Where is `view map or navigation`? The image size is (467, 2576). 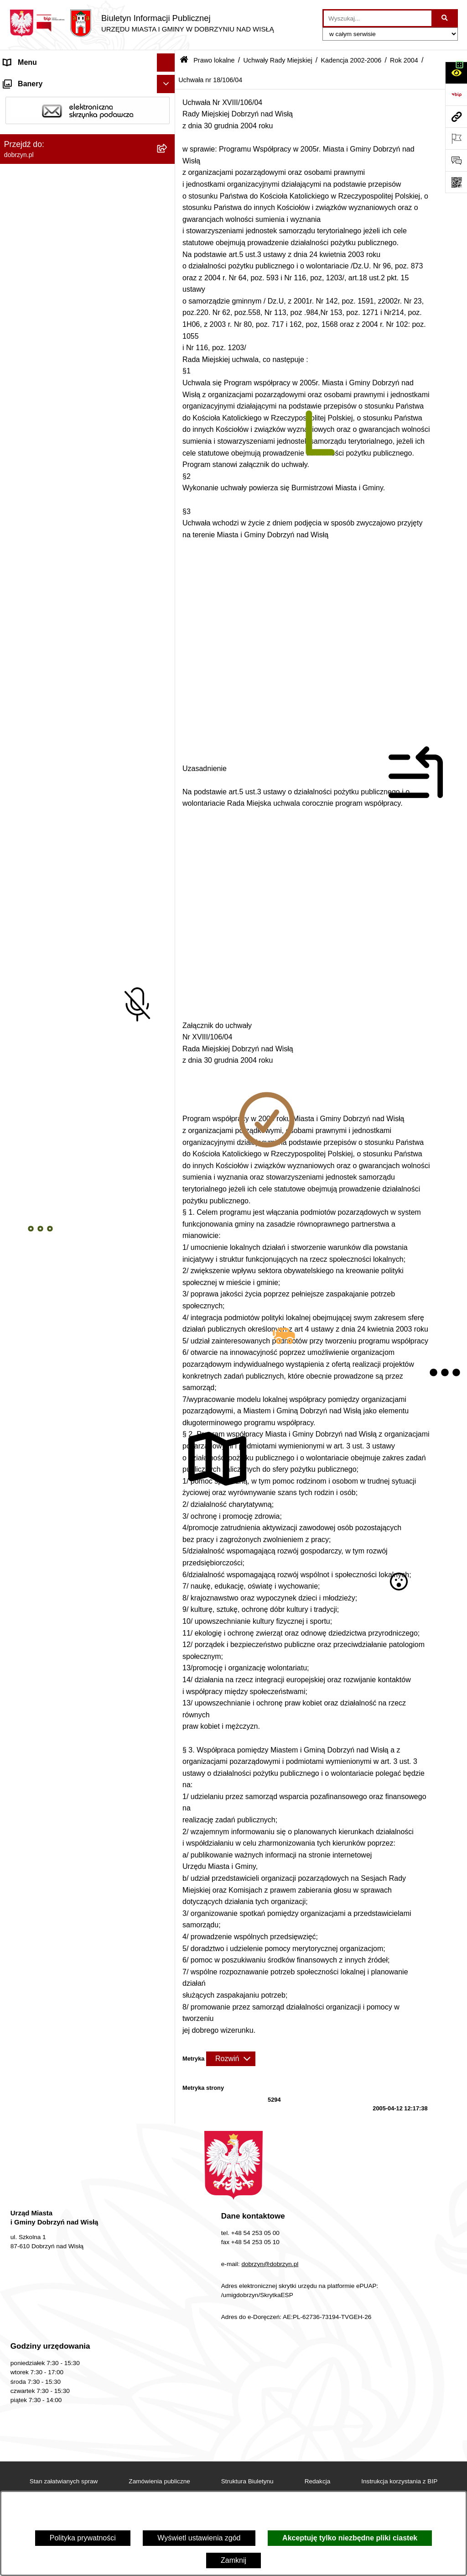
view map or navigation is located at coordinates (217, 1459).